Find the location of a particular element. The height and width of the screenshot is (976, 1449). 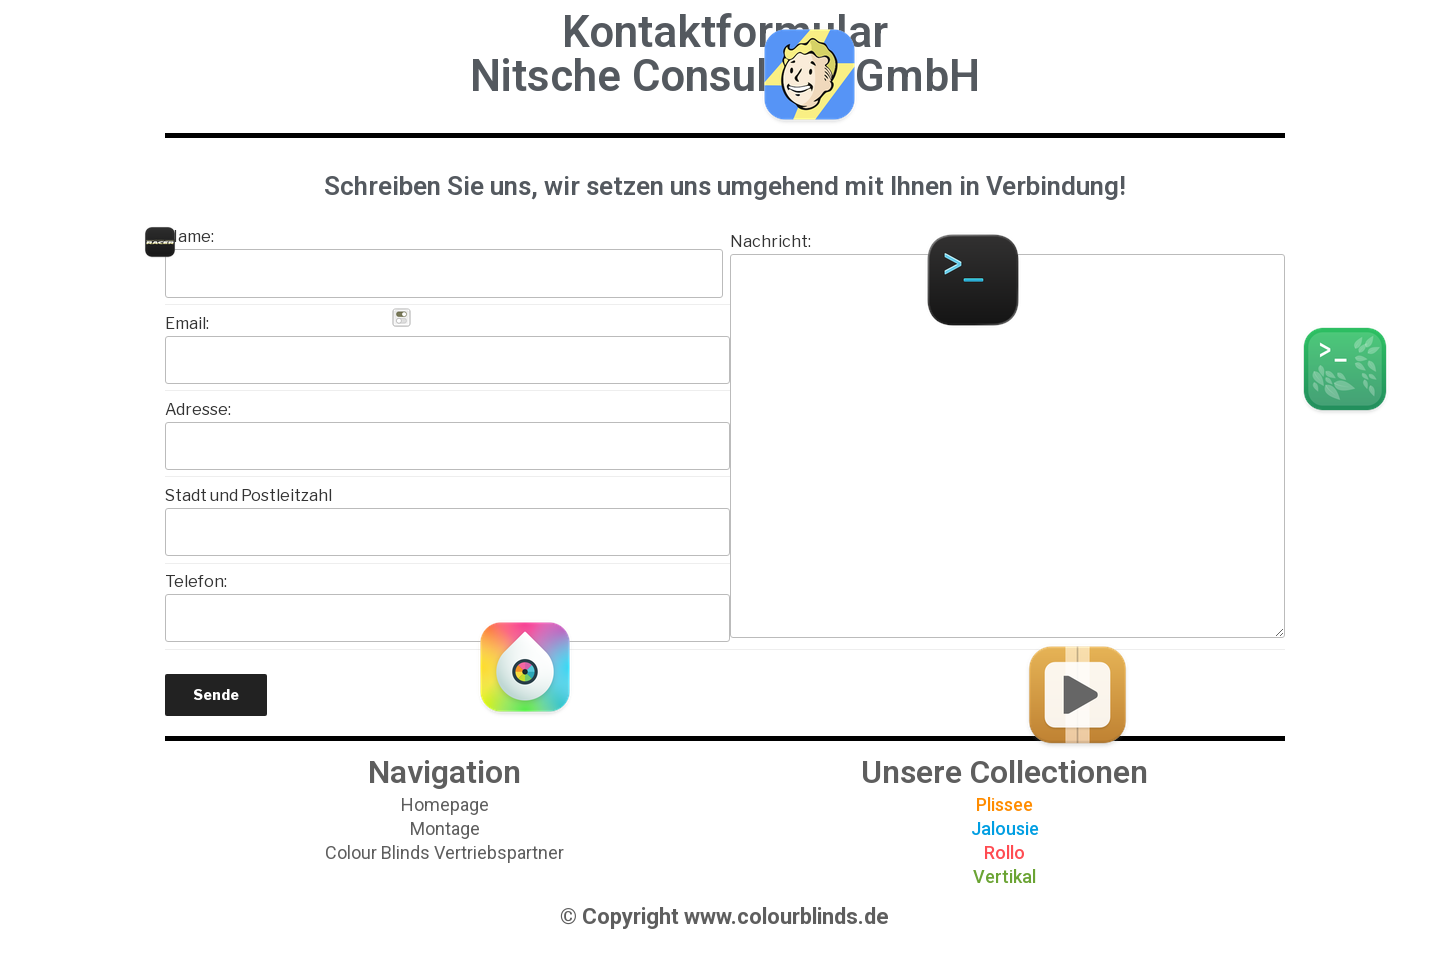

launch Fallout 4 game is located at coordinates (809, 74).